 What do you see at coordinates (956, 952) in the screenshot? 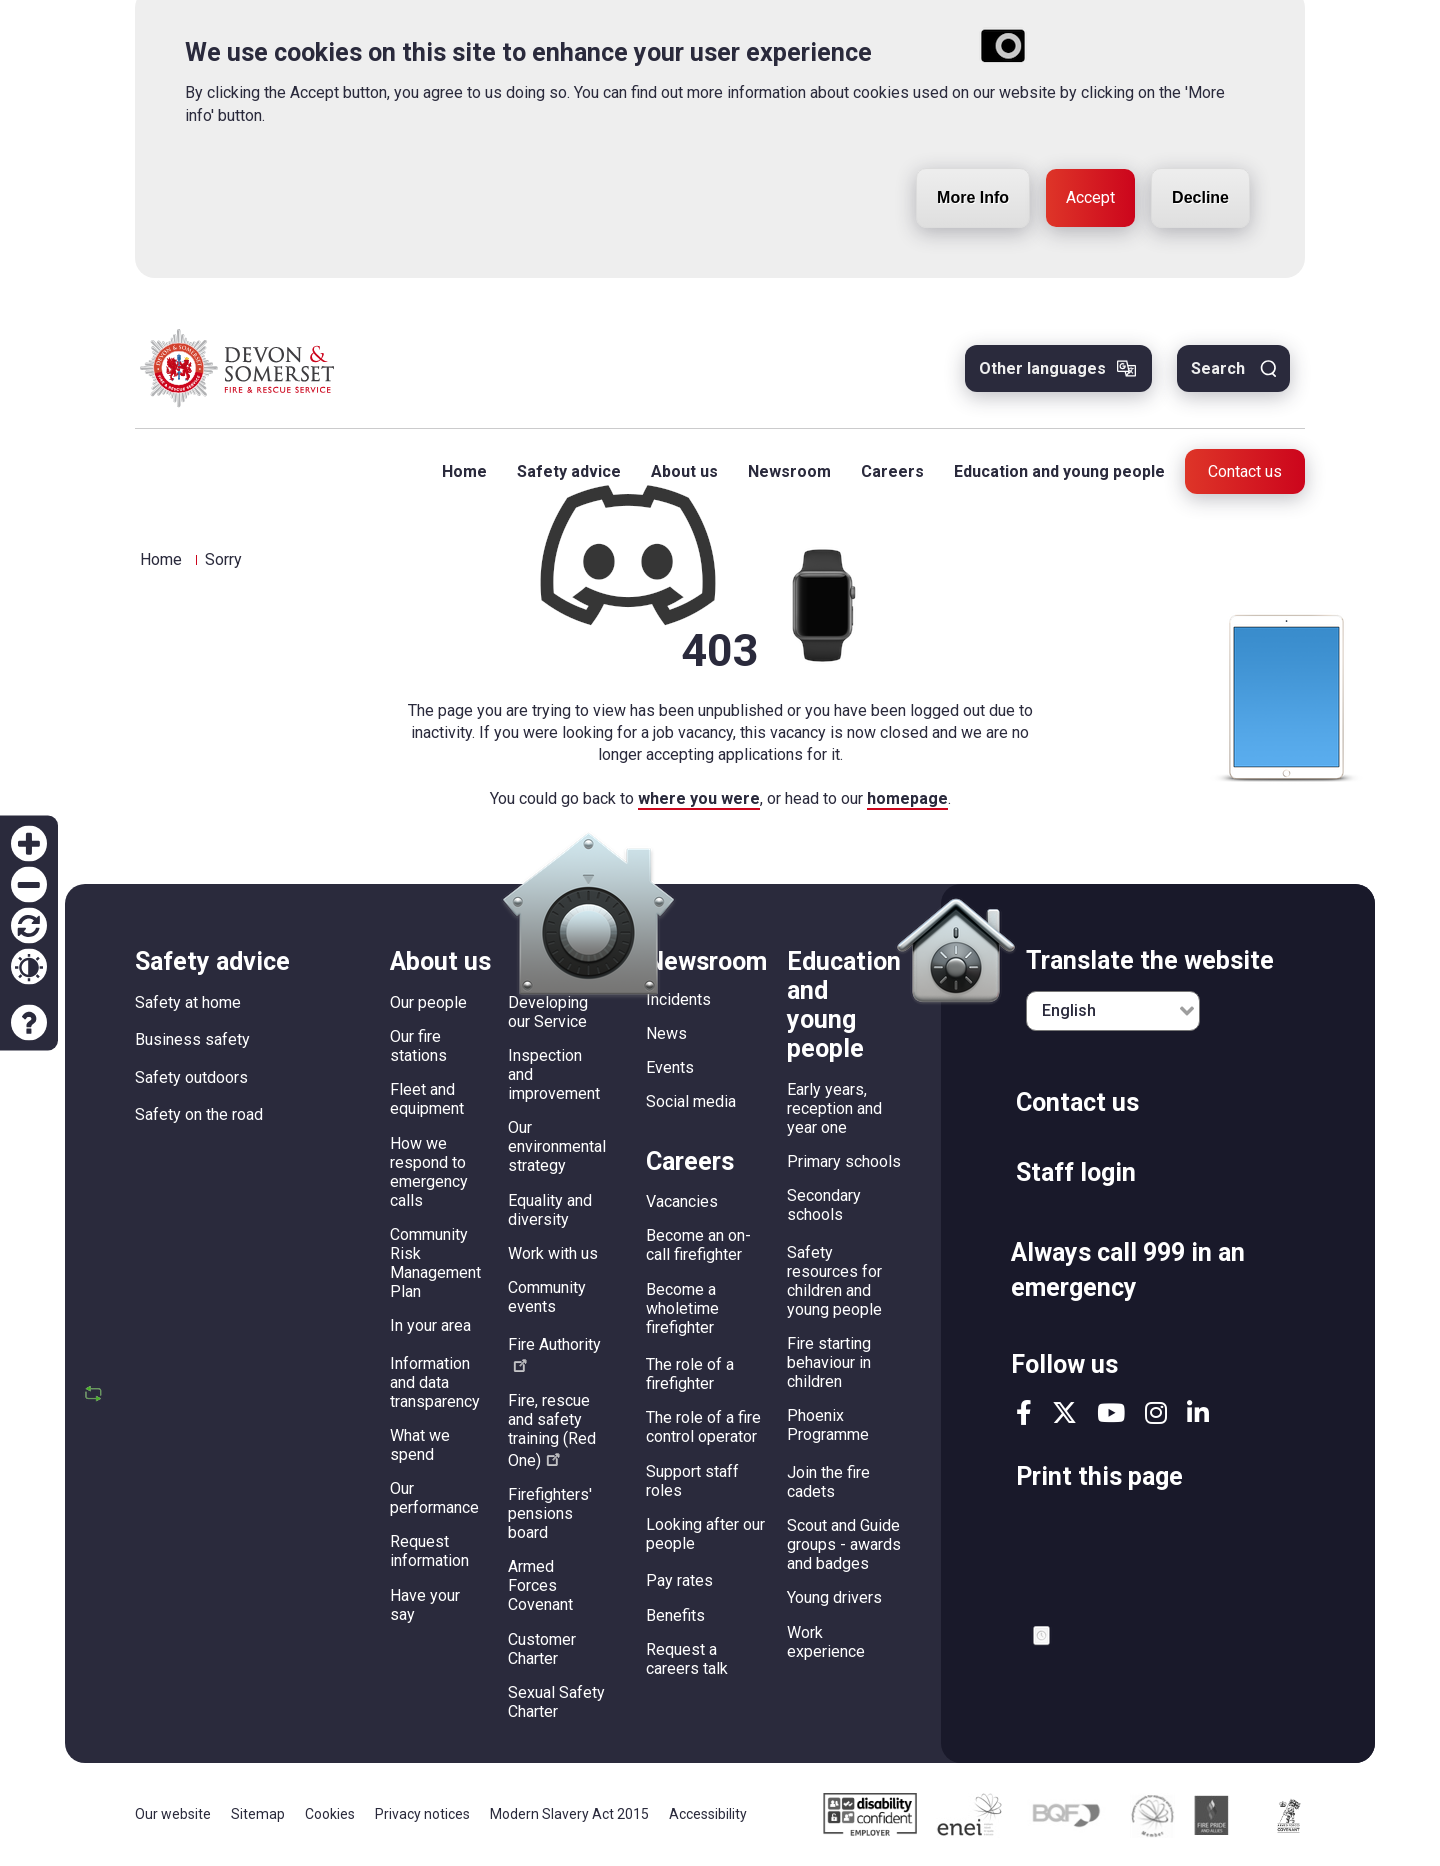
I see `system alert for kernel extension approval` at bounding box center [956, 952].